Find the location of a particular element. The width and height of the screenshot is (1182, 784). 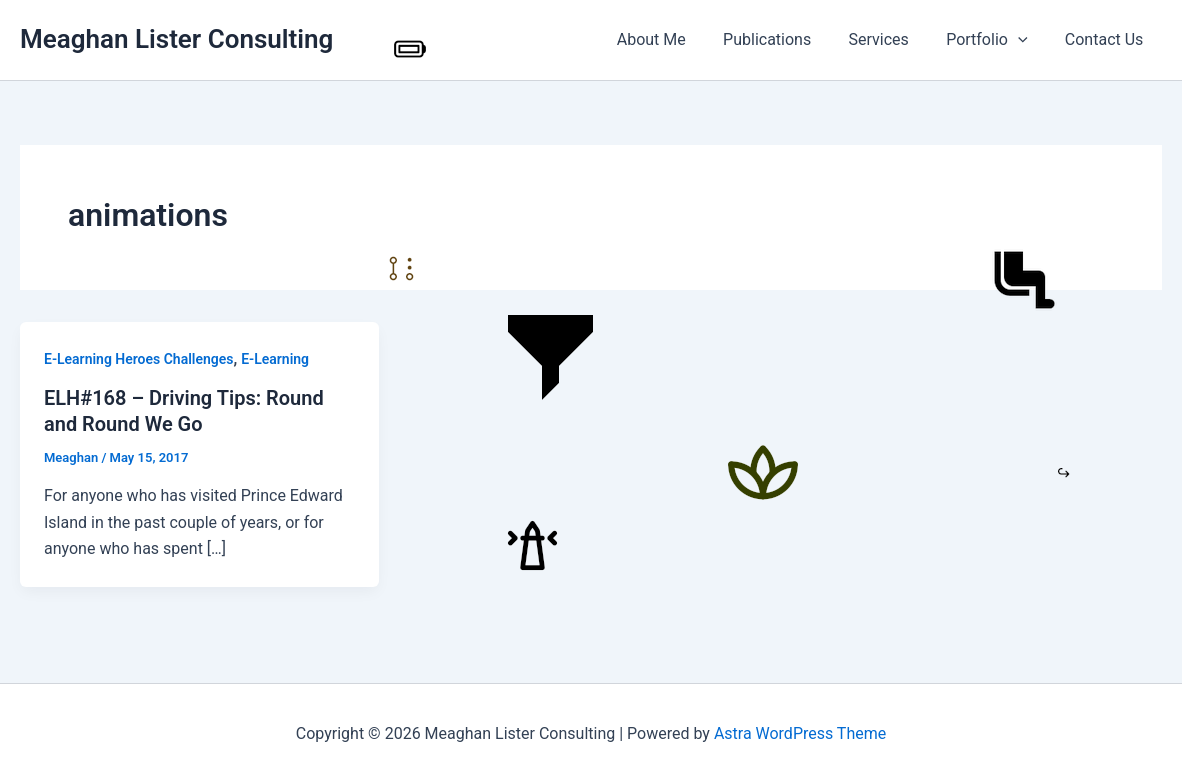

go forward or navigate to next page is located at coordinates (1064, 472).